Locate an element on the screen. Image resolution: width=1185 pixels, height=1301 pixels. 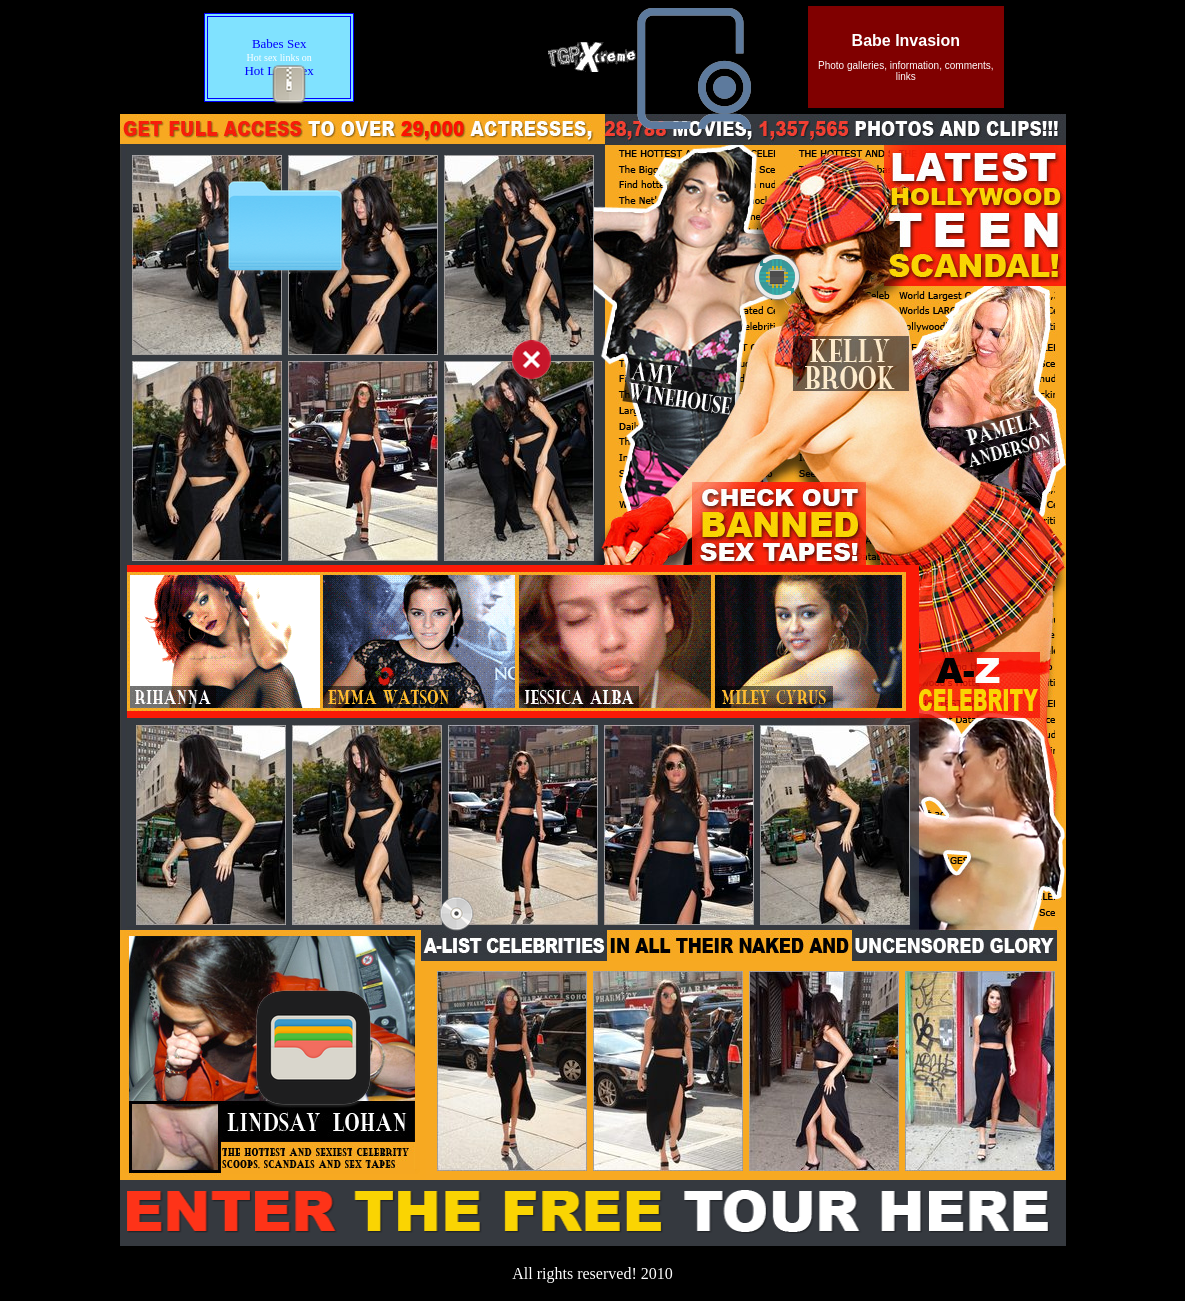
access CD/DVD drive is located at coordinates (456, 913).